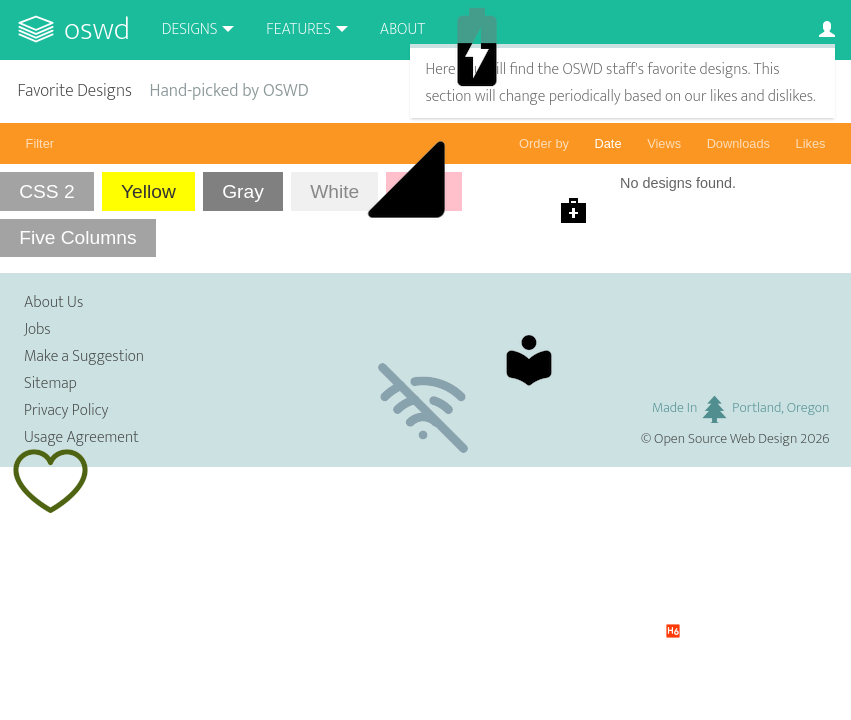 This screenshot has height=720, width=851. Describe the element at coordinates (673, 631) in the screenshot. I see `format text as heading level 6` at that location.